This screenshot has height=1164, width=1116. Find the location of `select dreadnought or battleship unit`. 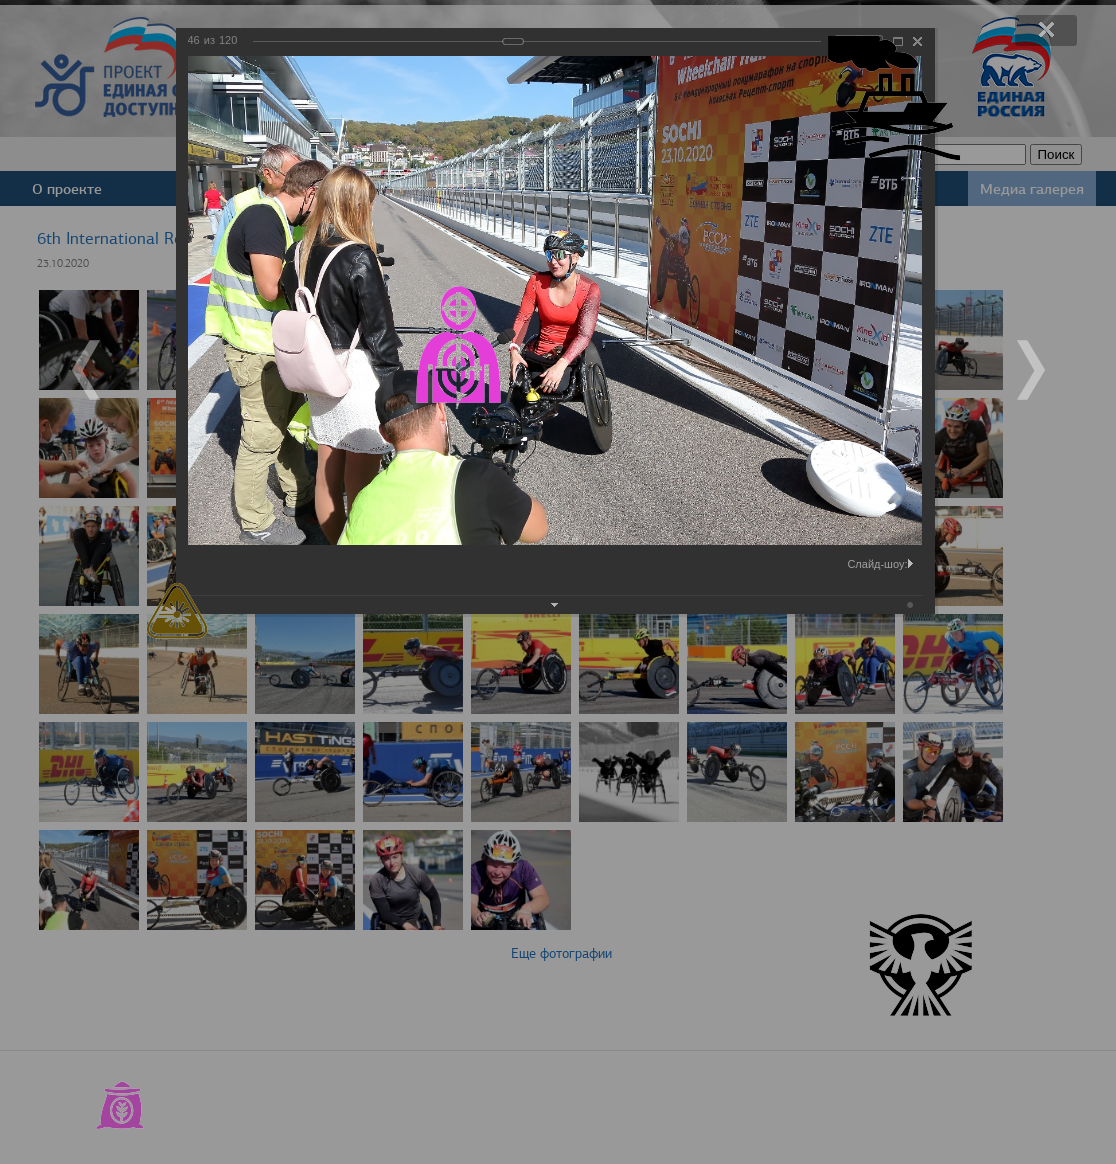

select dreadnought or battleship unit is located at coordinates (894, 102).